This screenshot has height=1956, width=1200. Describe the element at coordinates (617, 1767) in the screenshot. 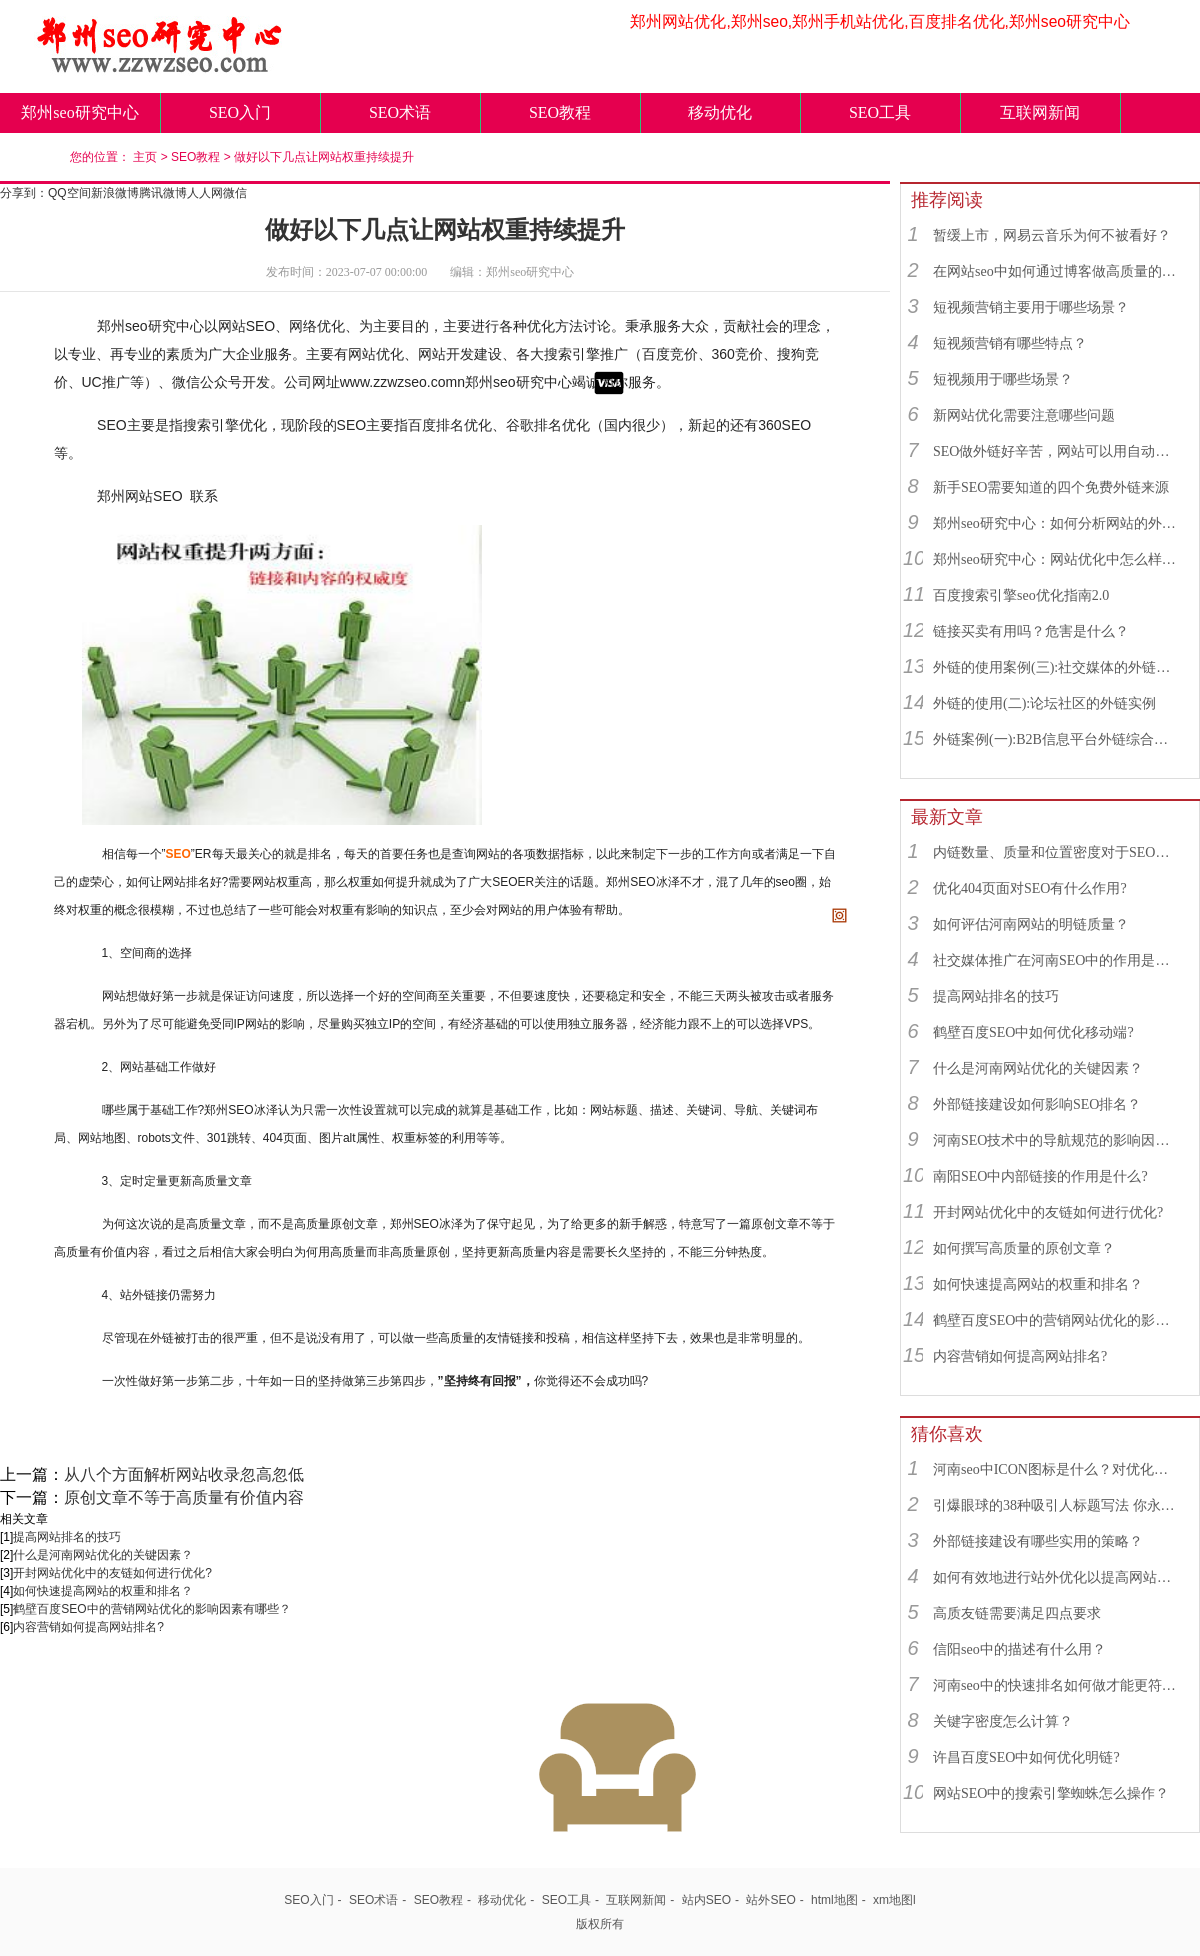

I see `browse furniture or home decor items` at that location.